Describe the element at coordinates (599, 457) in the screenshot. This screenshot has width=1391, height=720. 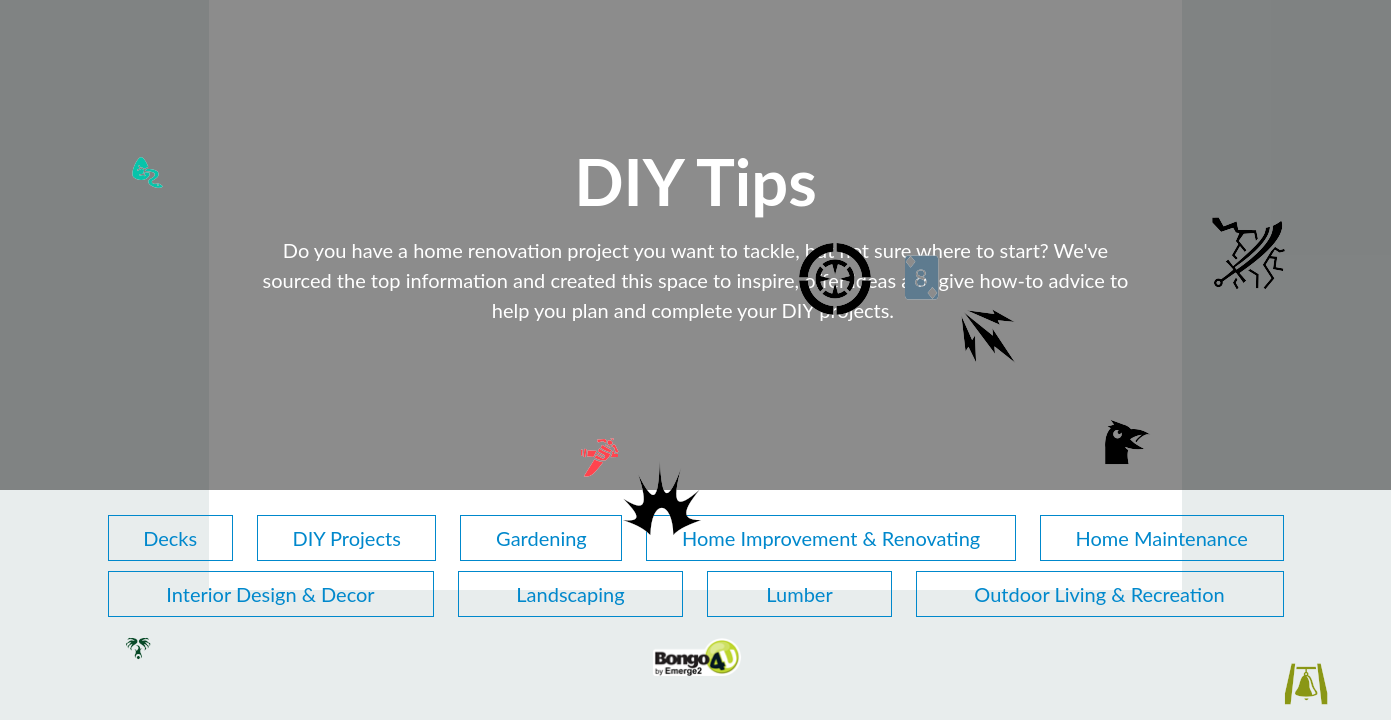
I see `equip or unsheathe a weapon` at that location.